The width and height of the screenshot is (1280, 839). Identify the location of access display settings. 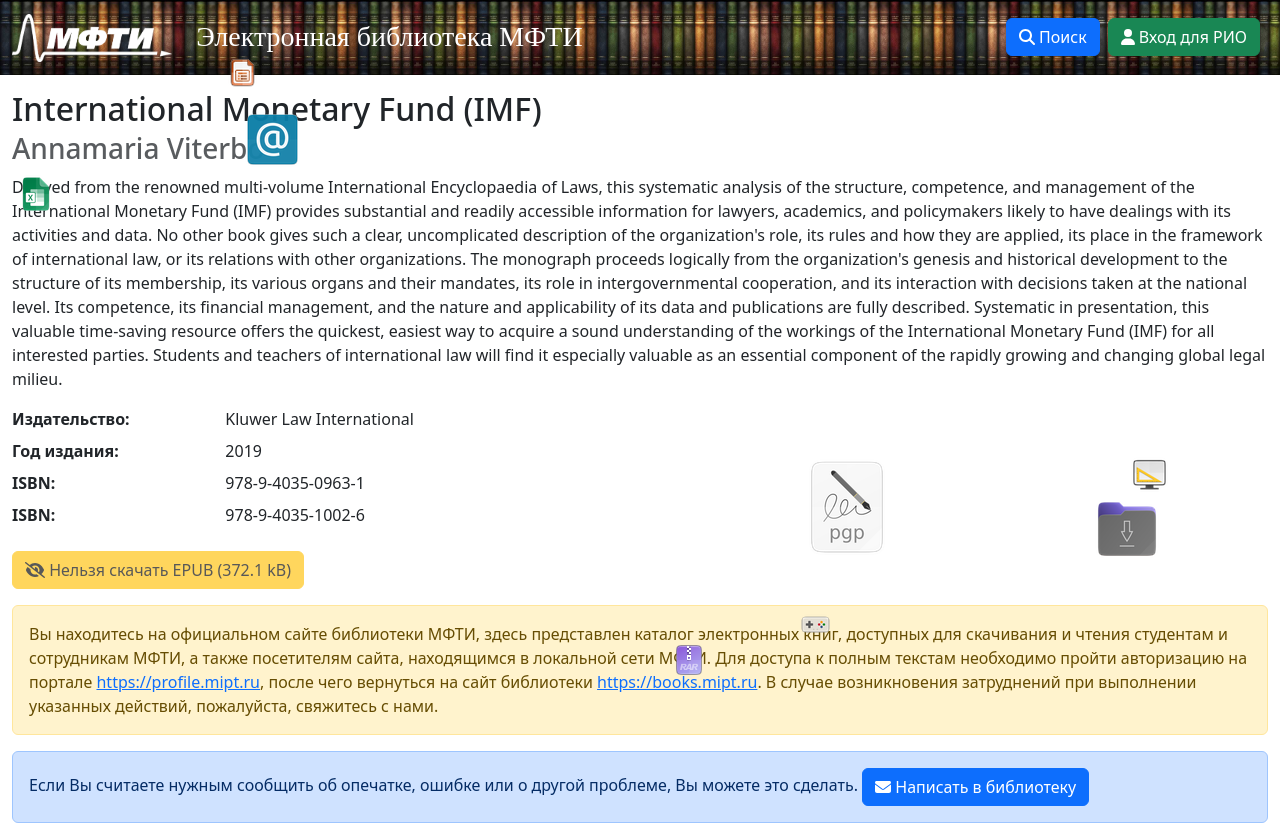
(1149, 474).